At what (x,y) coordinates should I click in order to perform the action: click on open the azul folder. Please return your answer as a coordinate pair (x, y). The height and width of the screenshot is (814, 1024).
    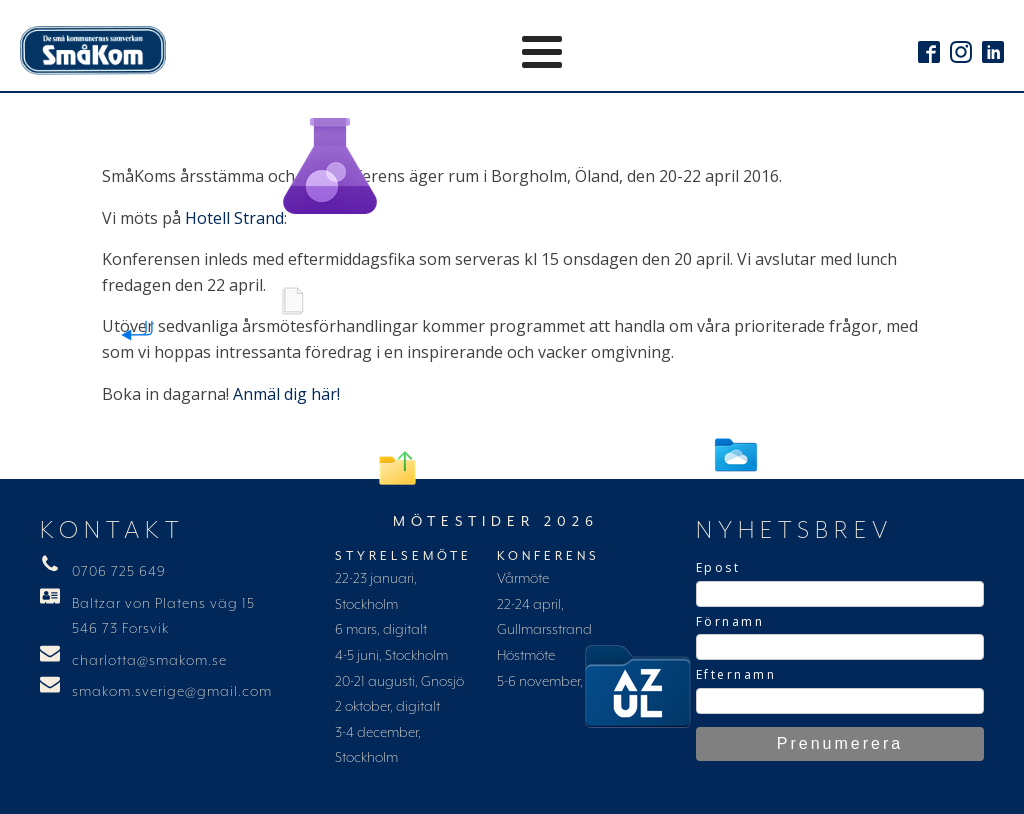
    Looking at the image, I should click on (637, 689).